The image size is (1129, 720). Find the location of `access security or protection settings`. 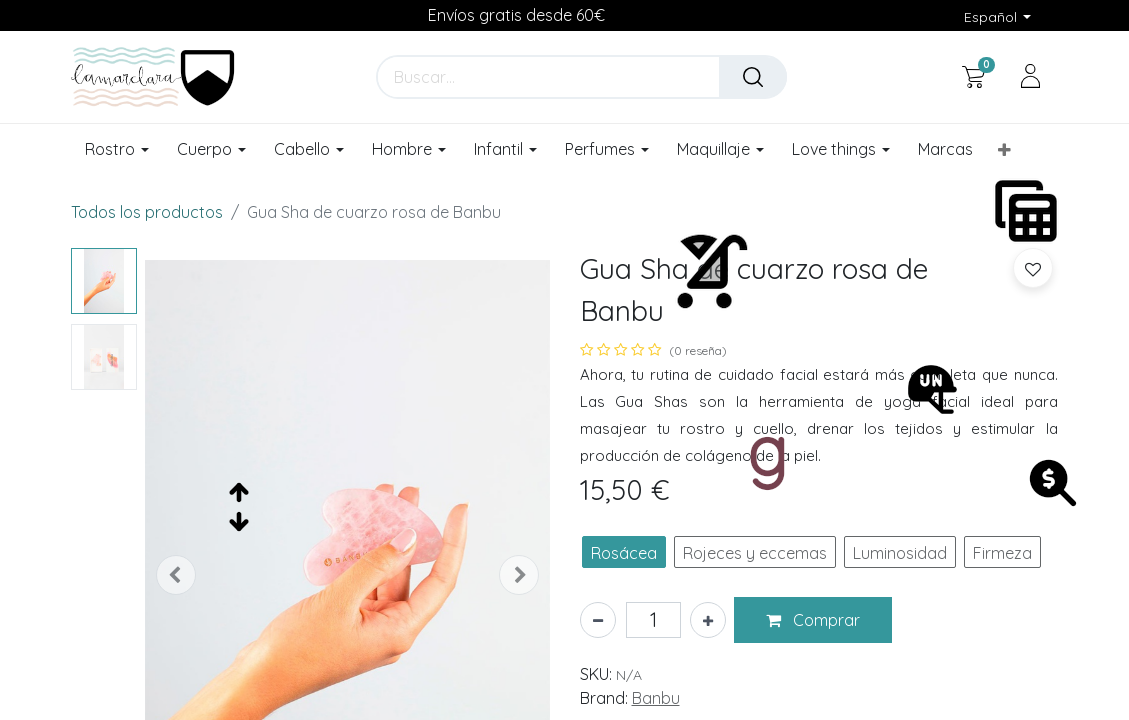

access security or protection settings is located at coordinates (207, 74).